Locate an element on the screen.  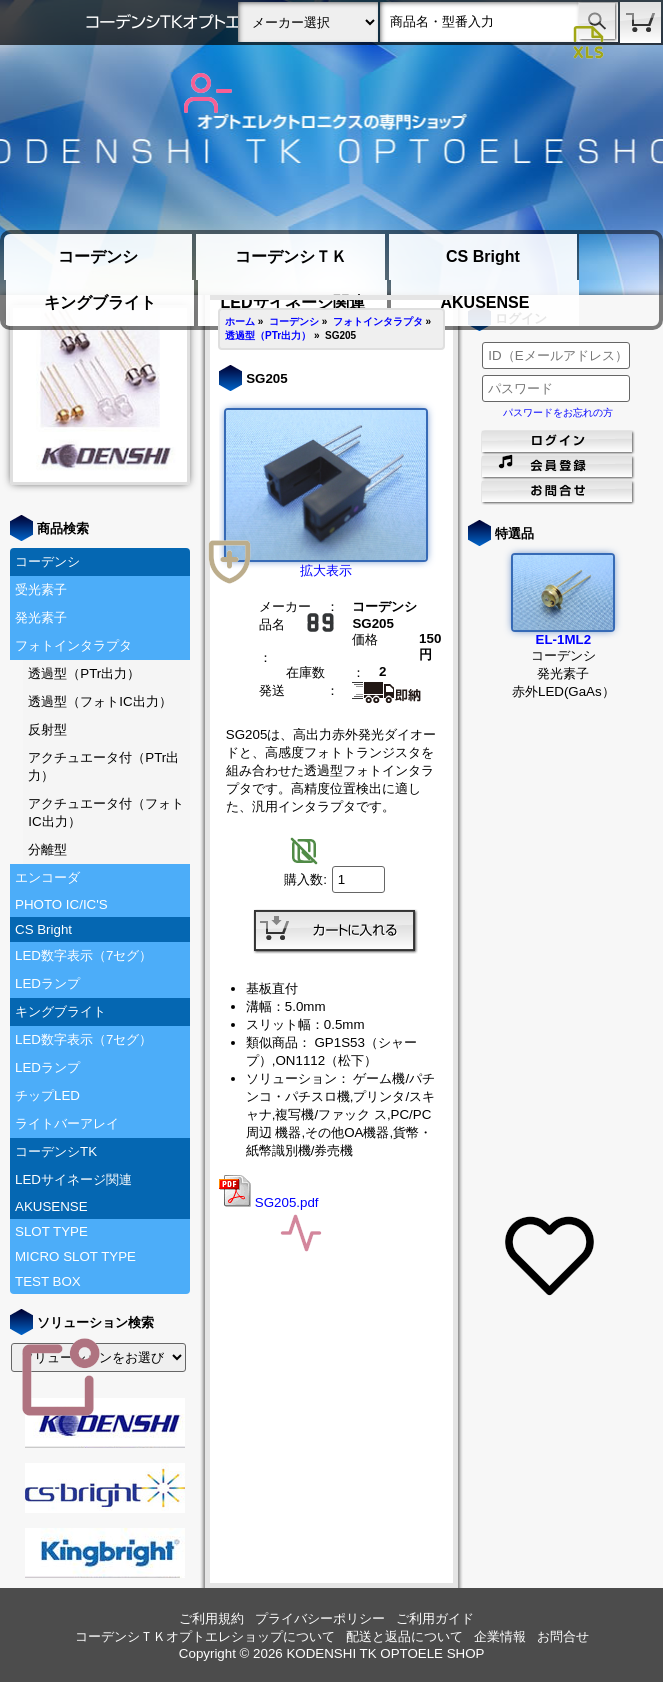
add new security protection is located at coordinates (229, 559).